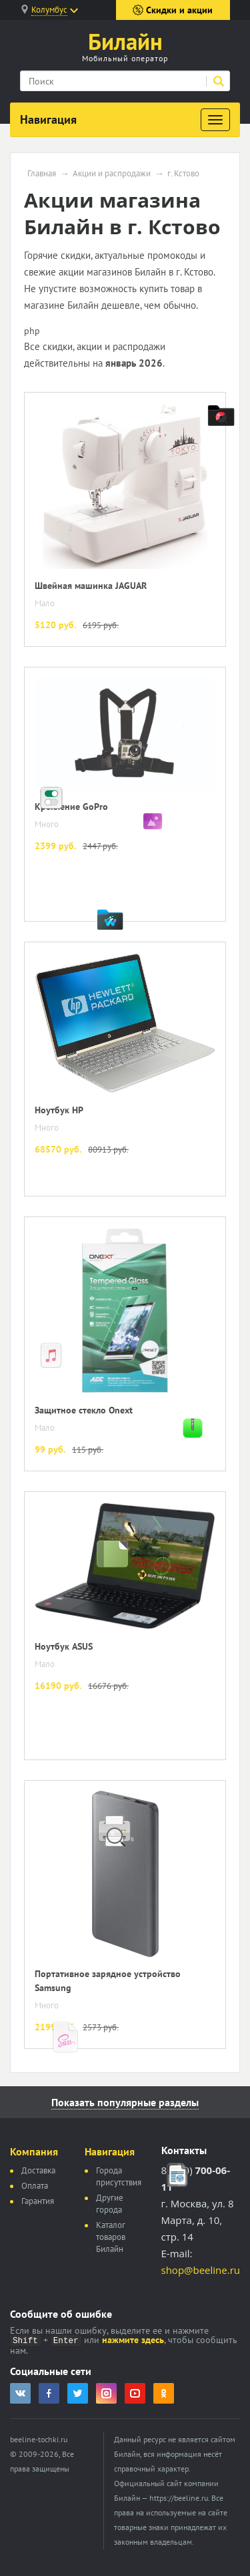 This screenshot has width=250, height=2576. I want to click on open unity tweak tool to customize desktop settings, so click(51, 798).